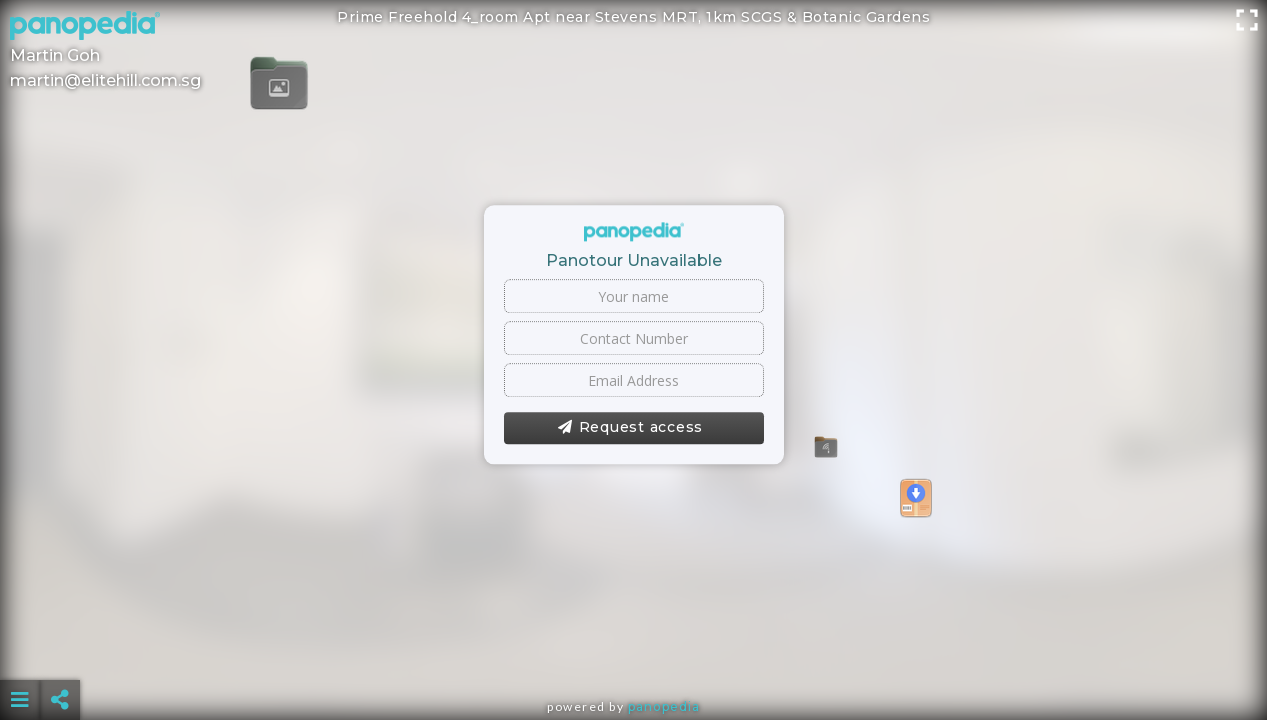 The height and width of the screenshot is (720, 1267). I want to click on open your pictures folder, so click(279, 83).